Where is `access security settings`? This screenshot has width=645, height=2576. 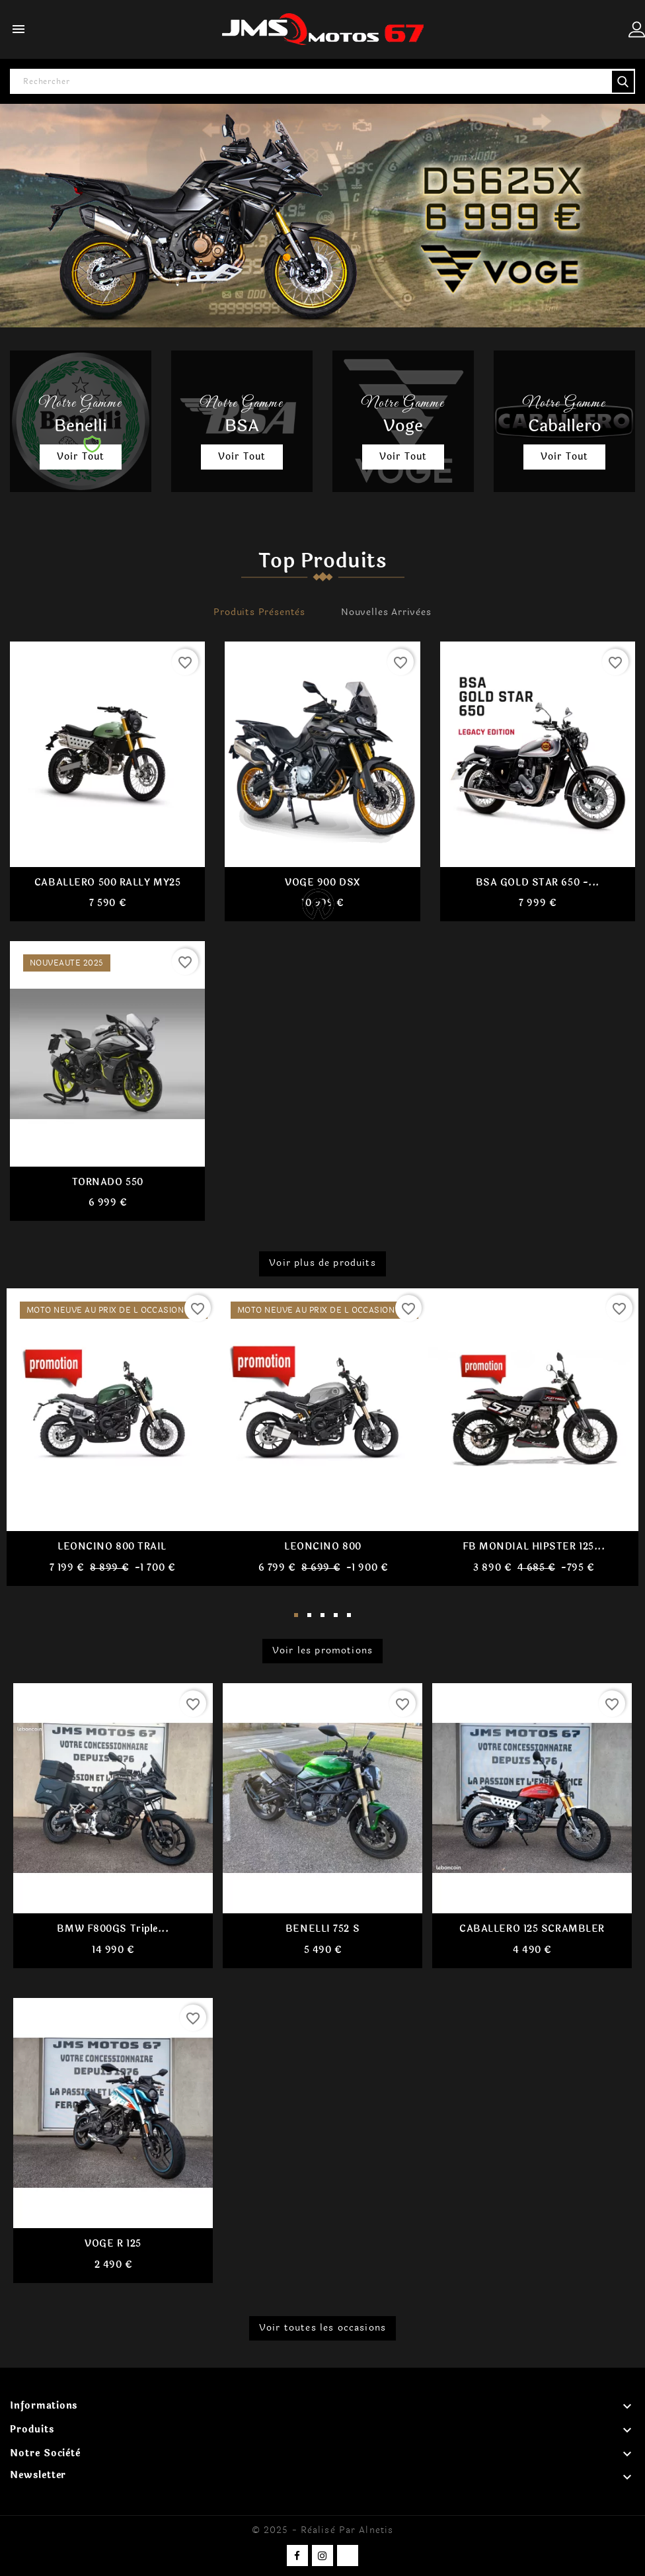
access security settings is located at coordinates (92, 444).